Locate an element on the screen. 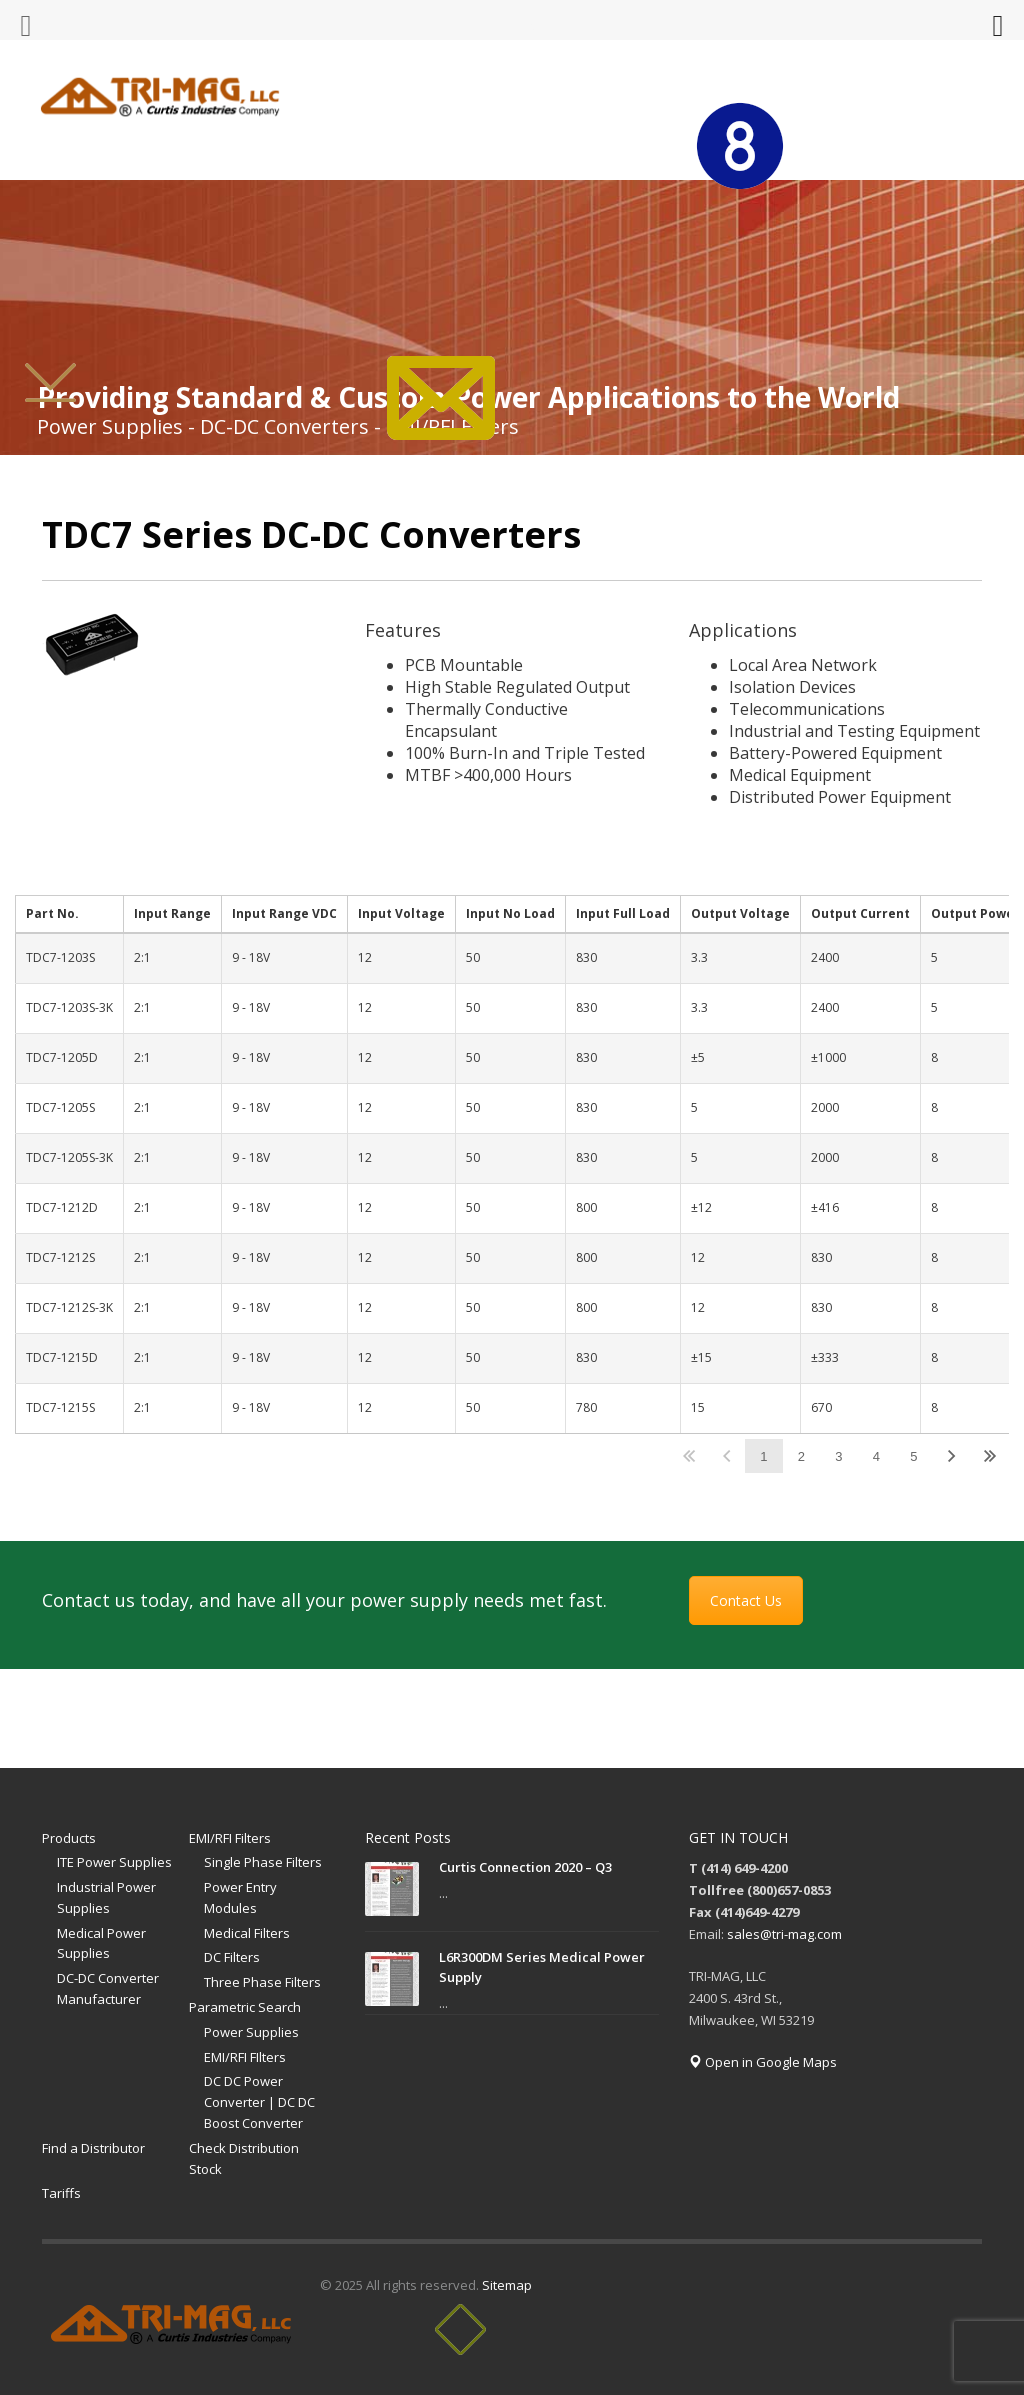  indicates premium or valuable content is located at coordinates (460, 2329).